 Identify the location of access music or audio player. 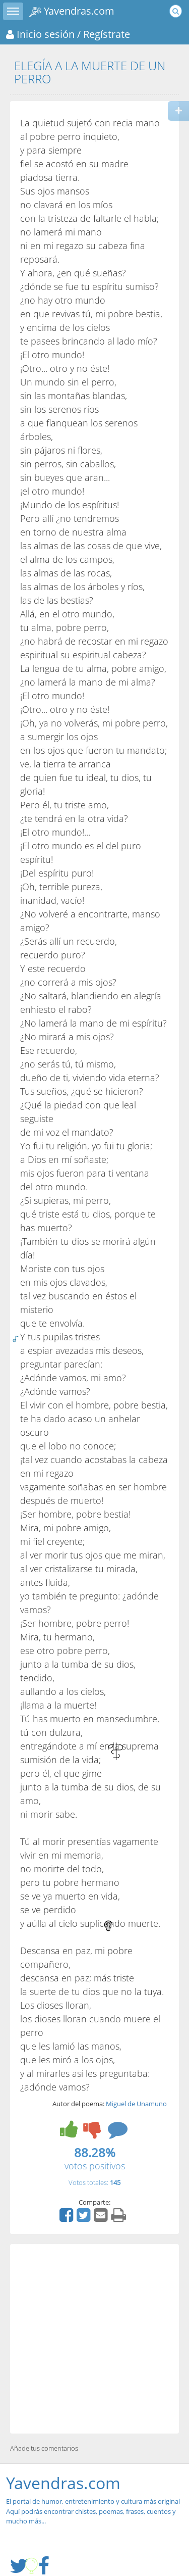
(16, 1339).